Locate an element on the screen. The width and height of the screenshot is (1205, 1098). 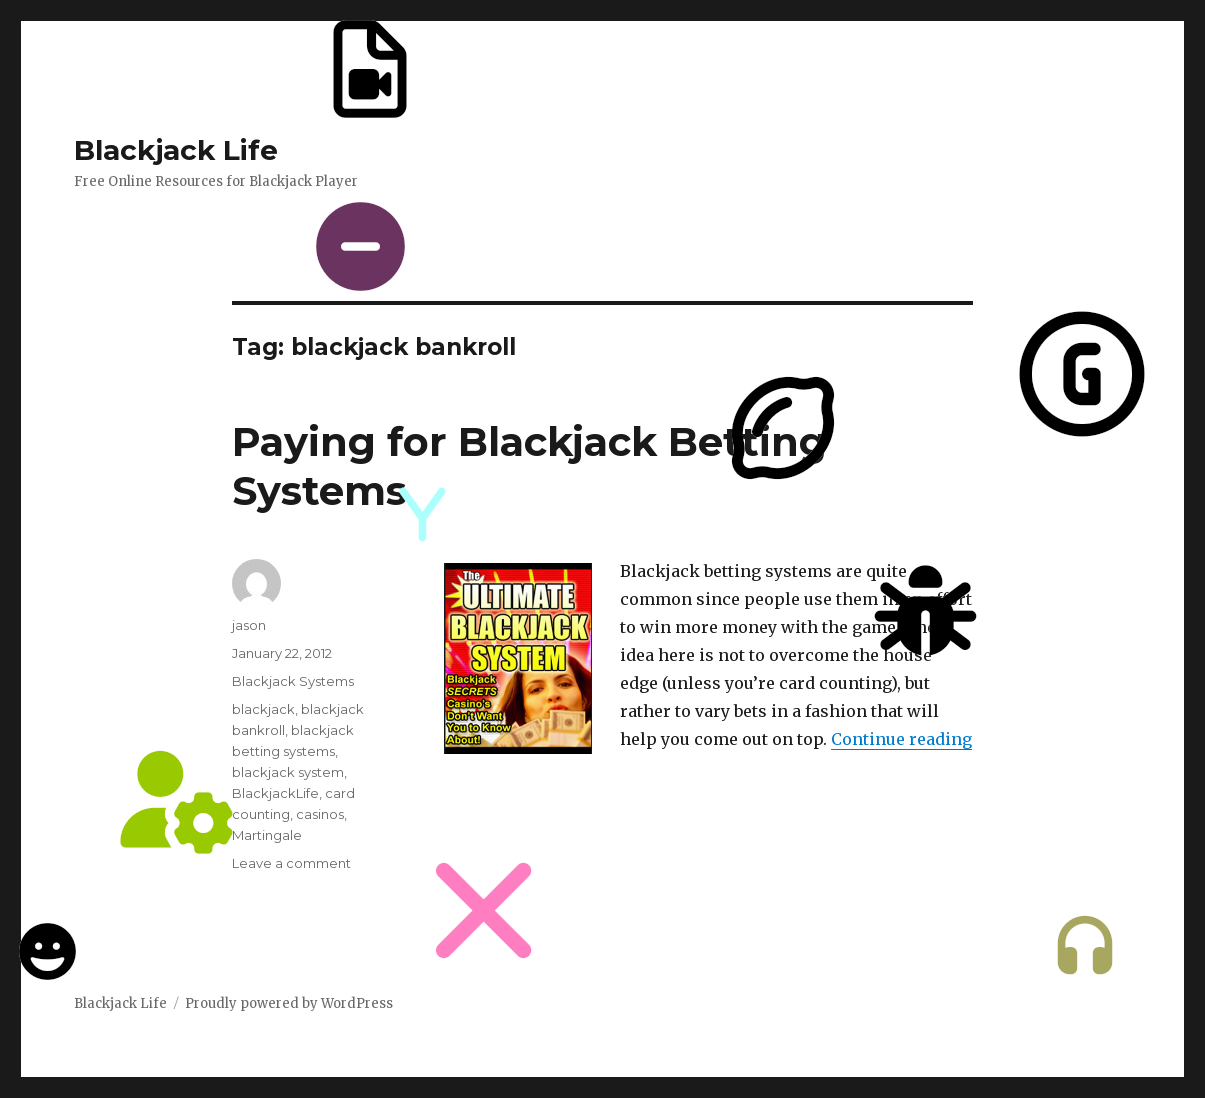
close a window or dialog is located at coordinates (483, 910).